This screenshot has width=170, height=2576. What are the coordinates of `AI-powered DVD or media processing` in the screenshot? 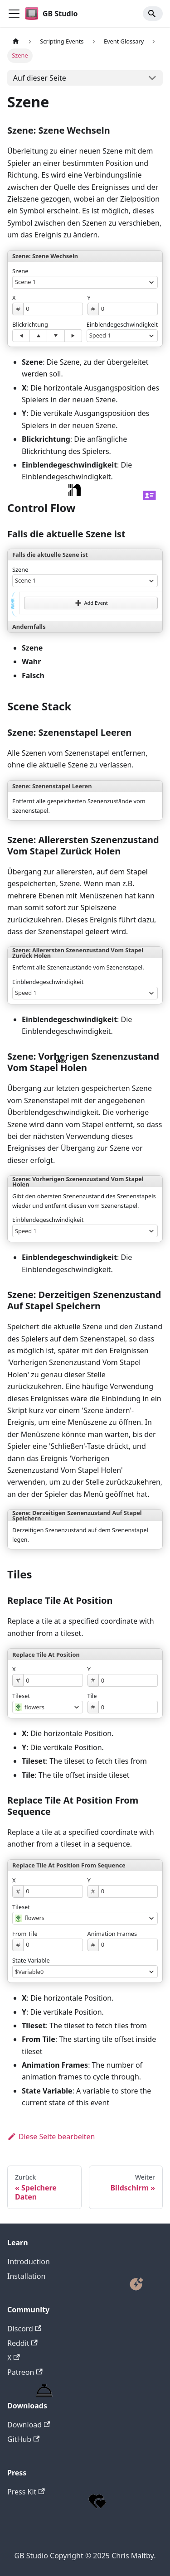 It's located at (136, 2284).